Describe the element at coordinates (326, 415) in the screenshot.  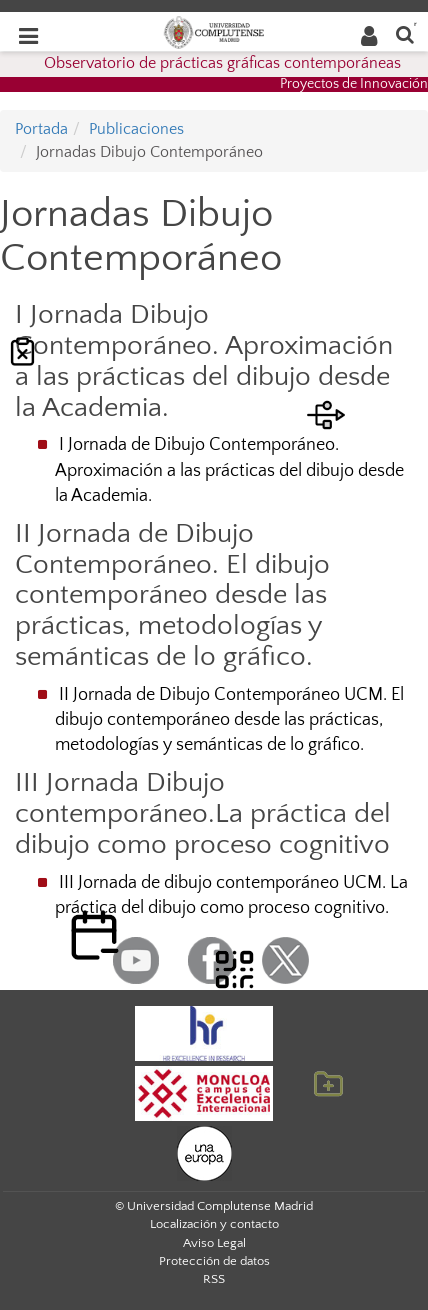
I see `connect a USB device` at that location.